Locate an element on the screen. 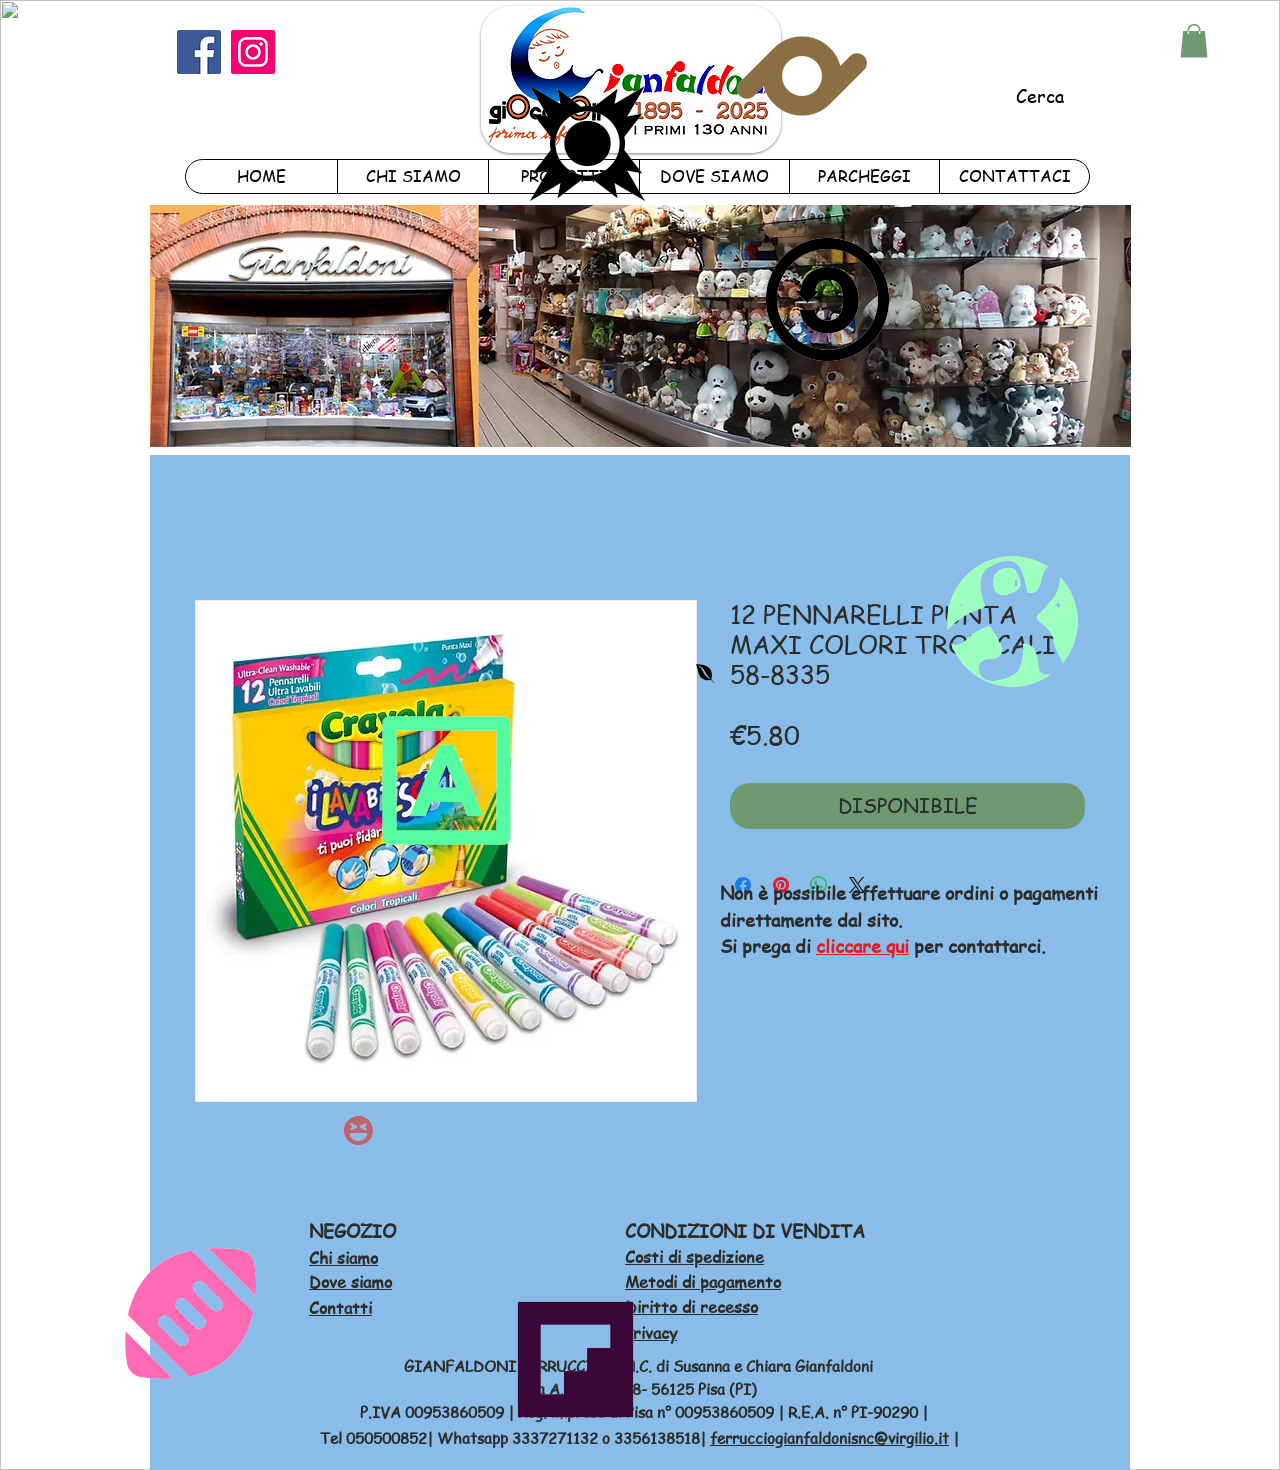  open Flipboard app is located at coordinates (575, 1359).